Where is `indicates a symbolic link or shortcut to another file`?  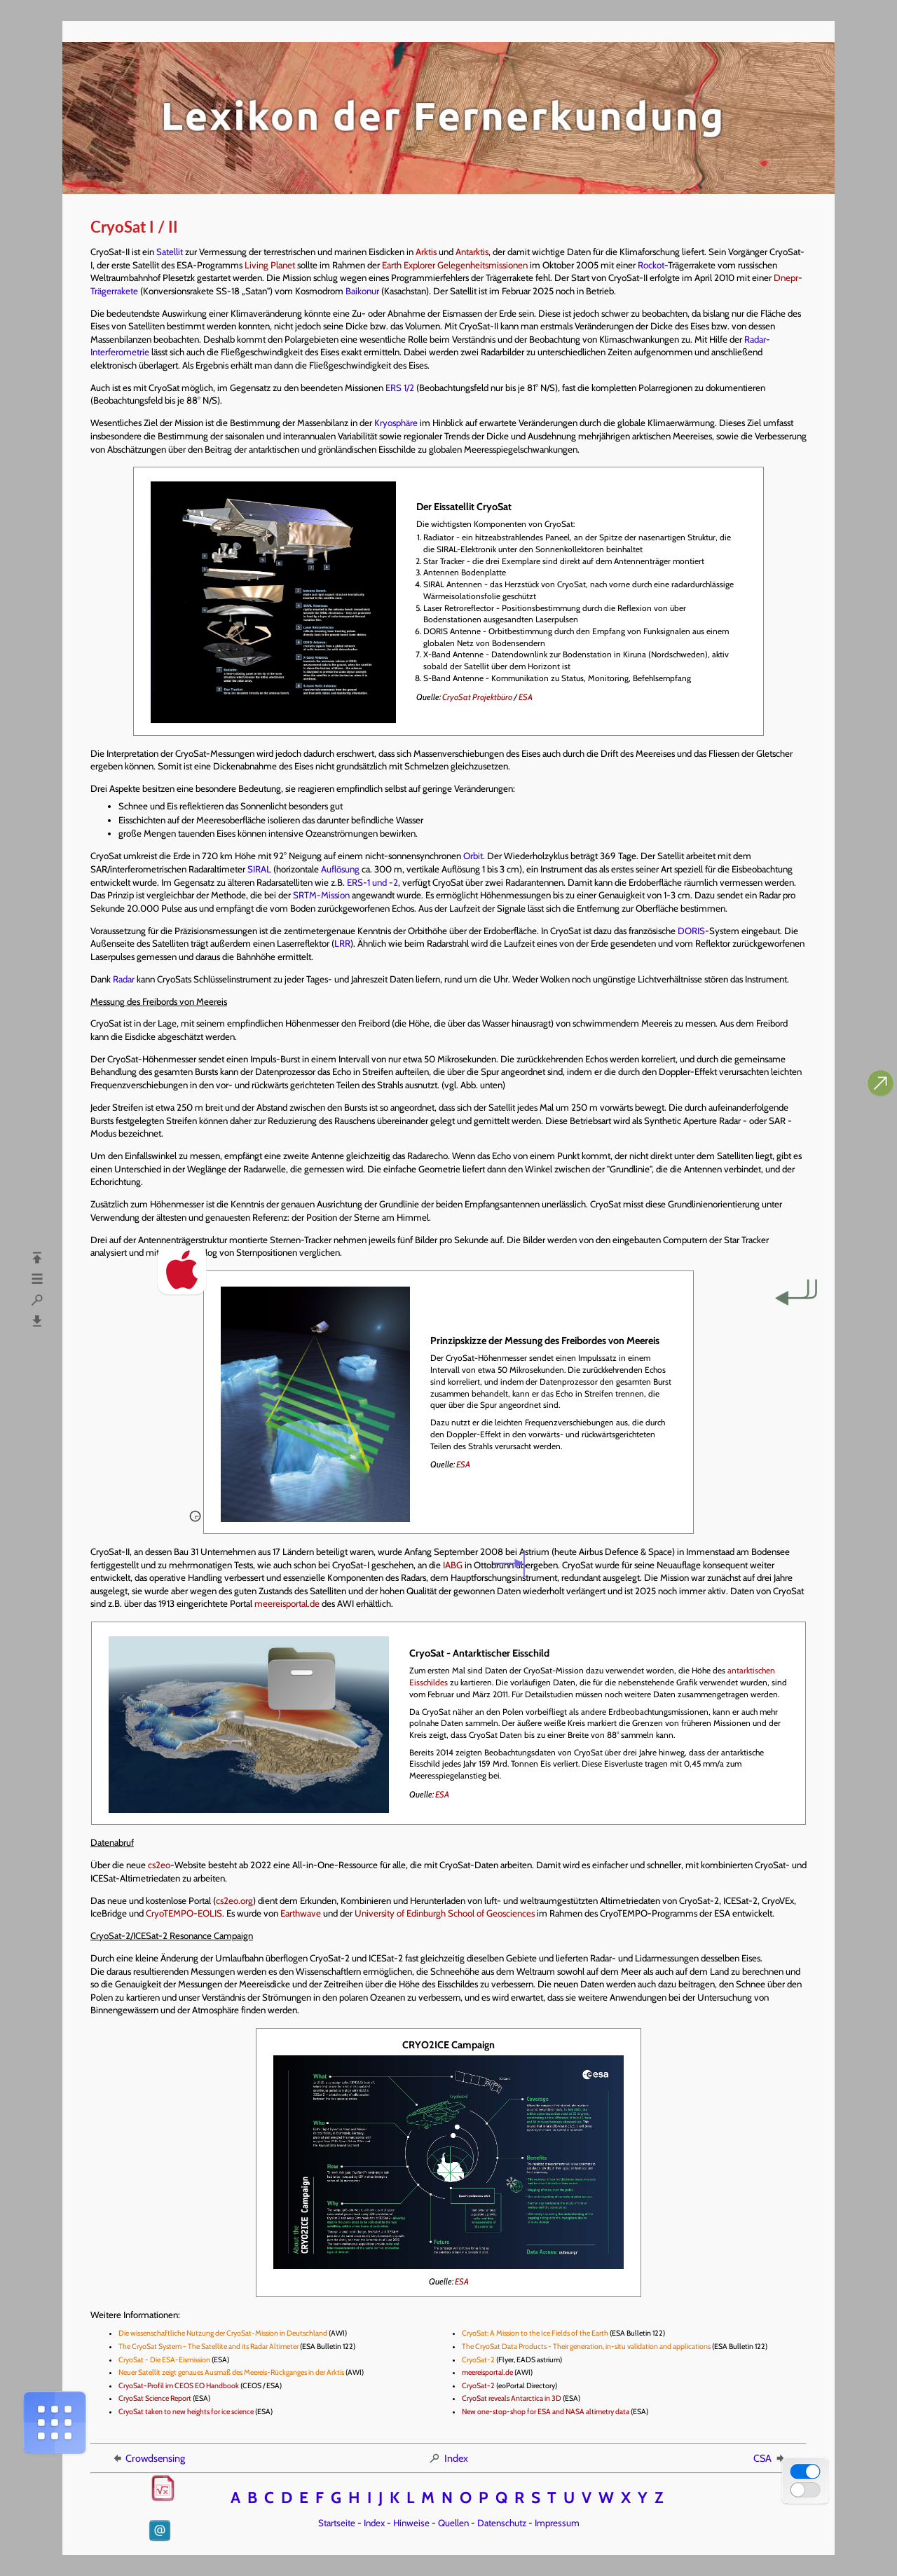
indicates a symbolic link or shortcut to another file is located at coordinates (880, 1083).